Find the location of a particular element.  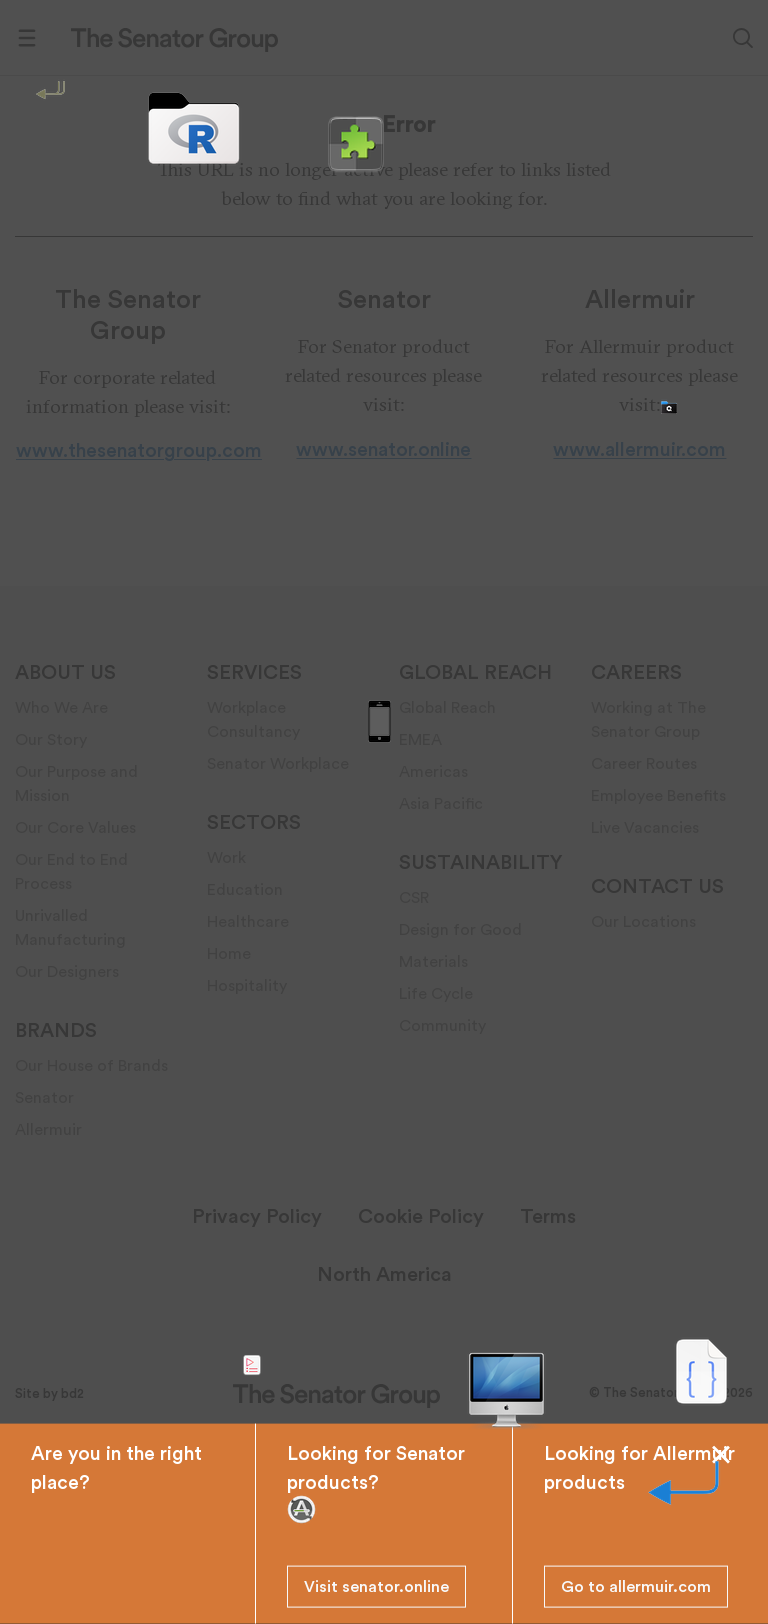

reply to all recipients in an email thread is located at coordinates (50, 88).